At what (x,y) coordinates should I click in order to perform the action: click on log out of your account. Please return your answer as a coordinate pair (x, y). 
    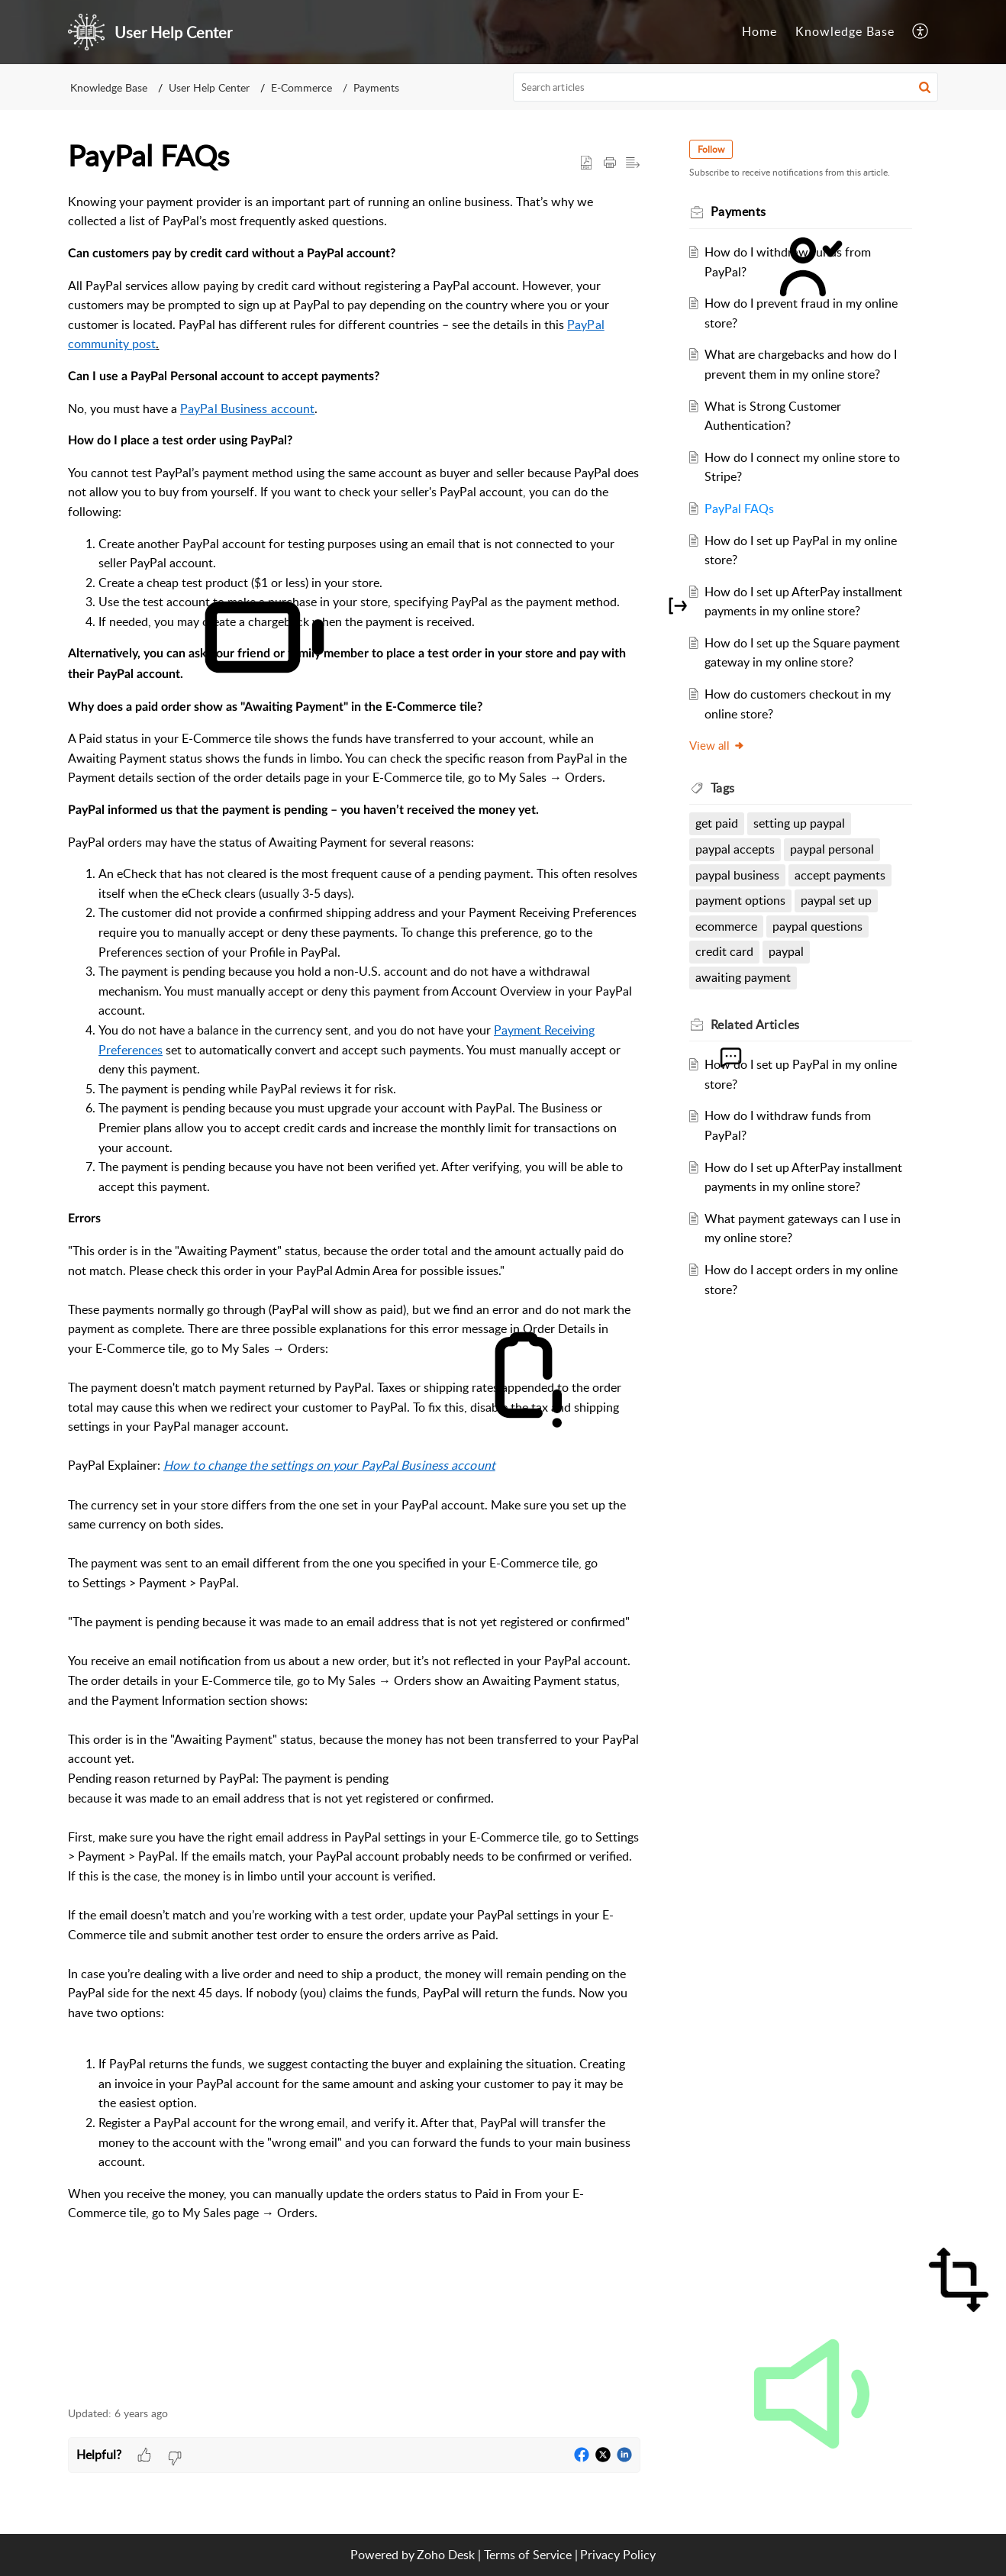
    Looking at the image, I should click on (677, 605).